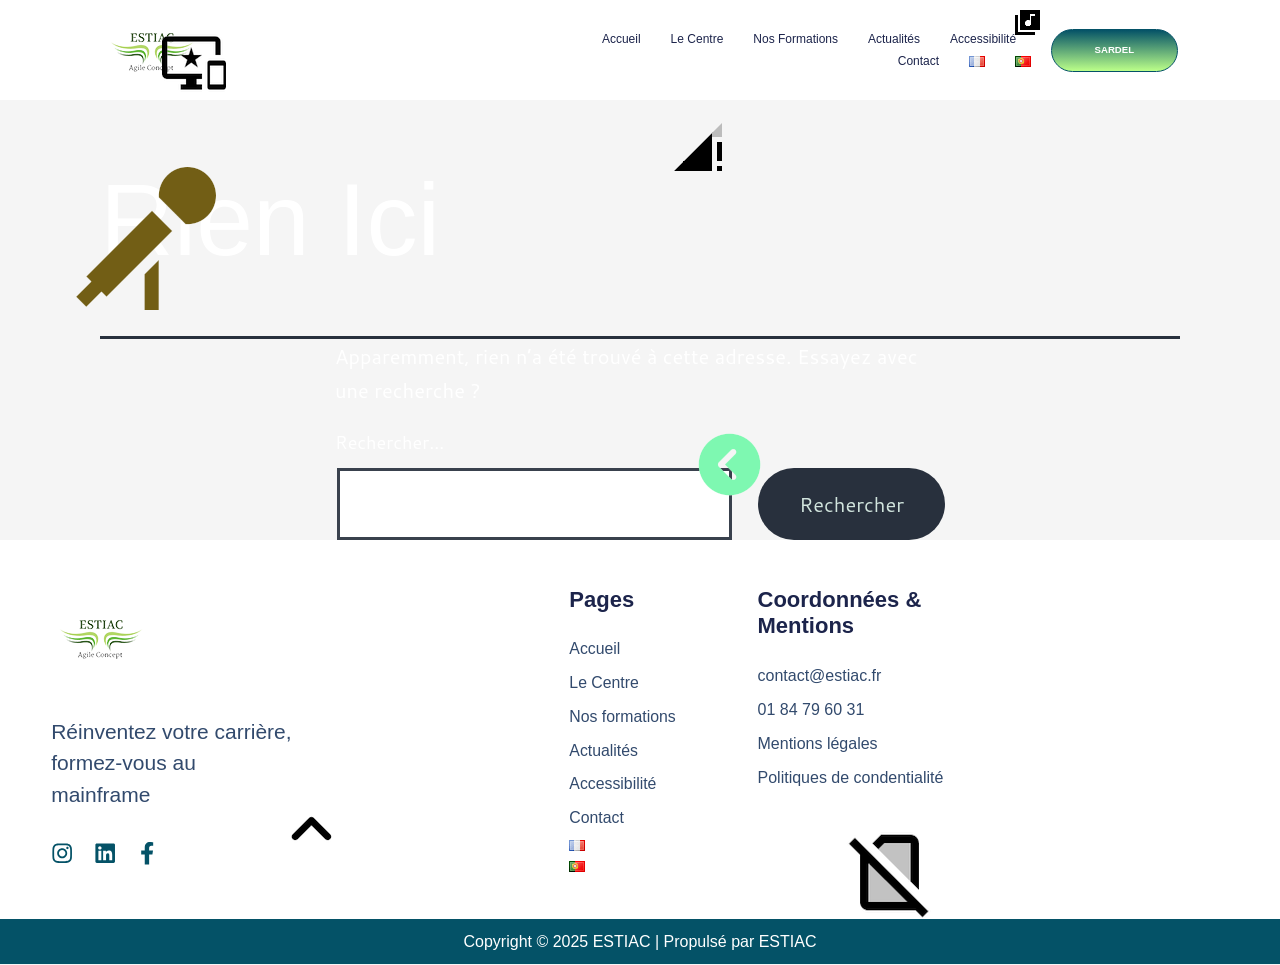 Image resolution: width=1280 pixels, height=965 pixels. I want to click on access your music library, so click(1027, 22).